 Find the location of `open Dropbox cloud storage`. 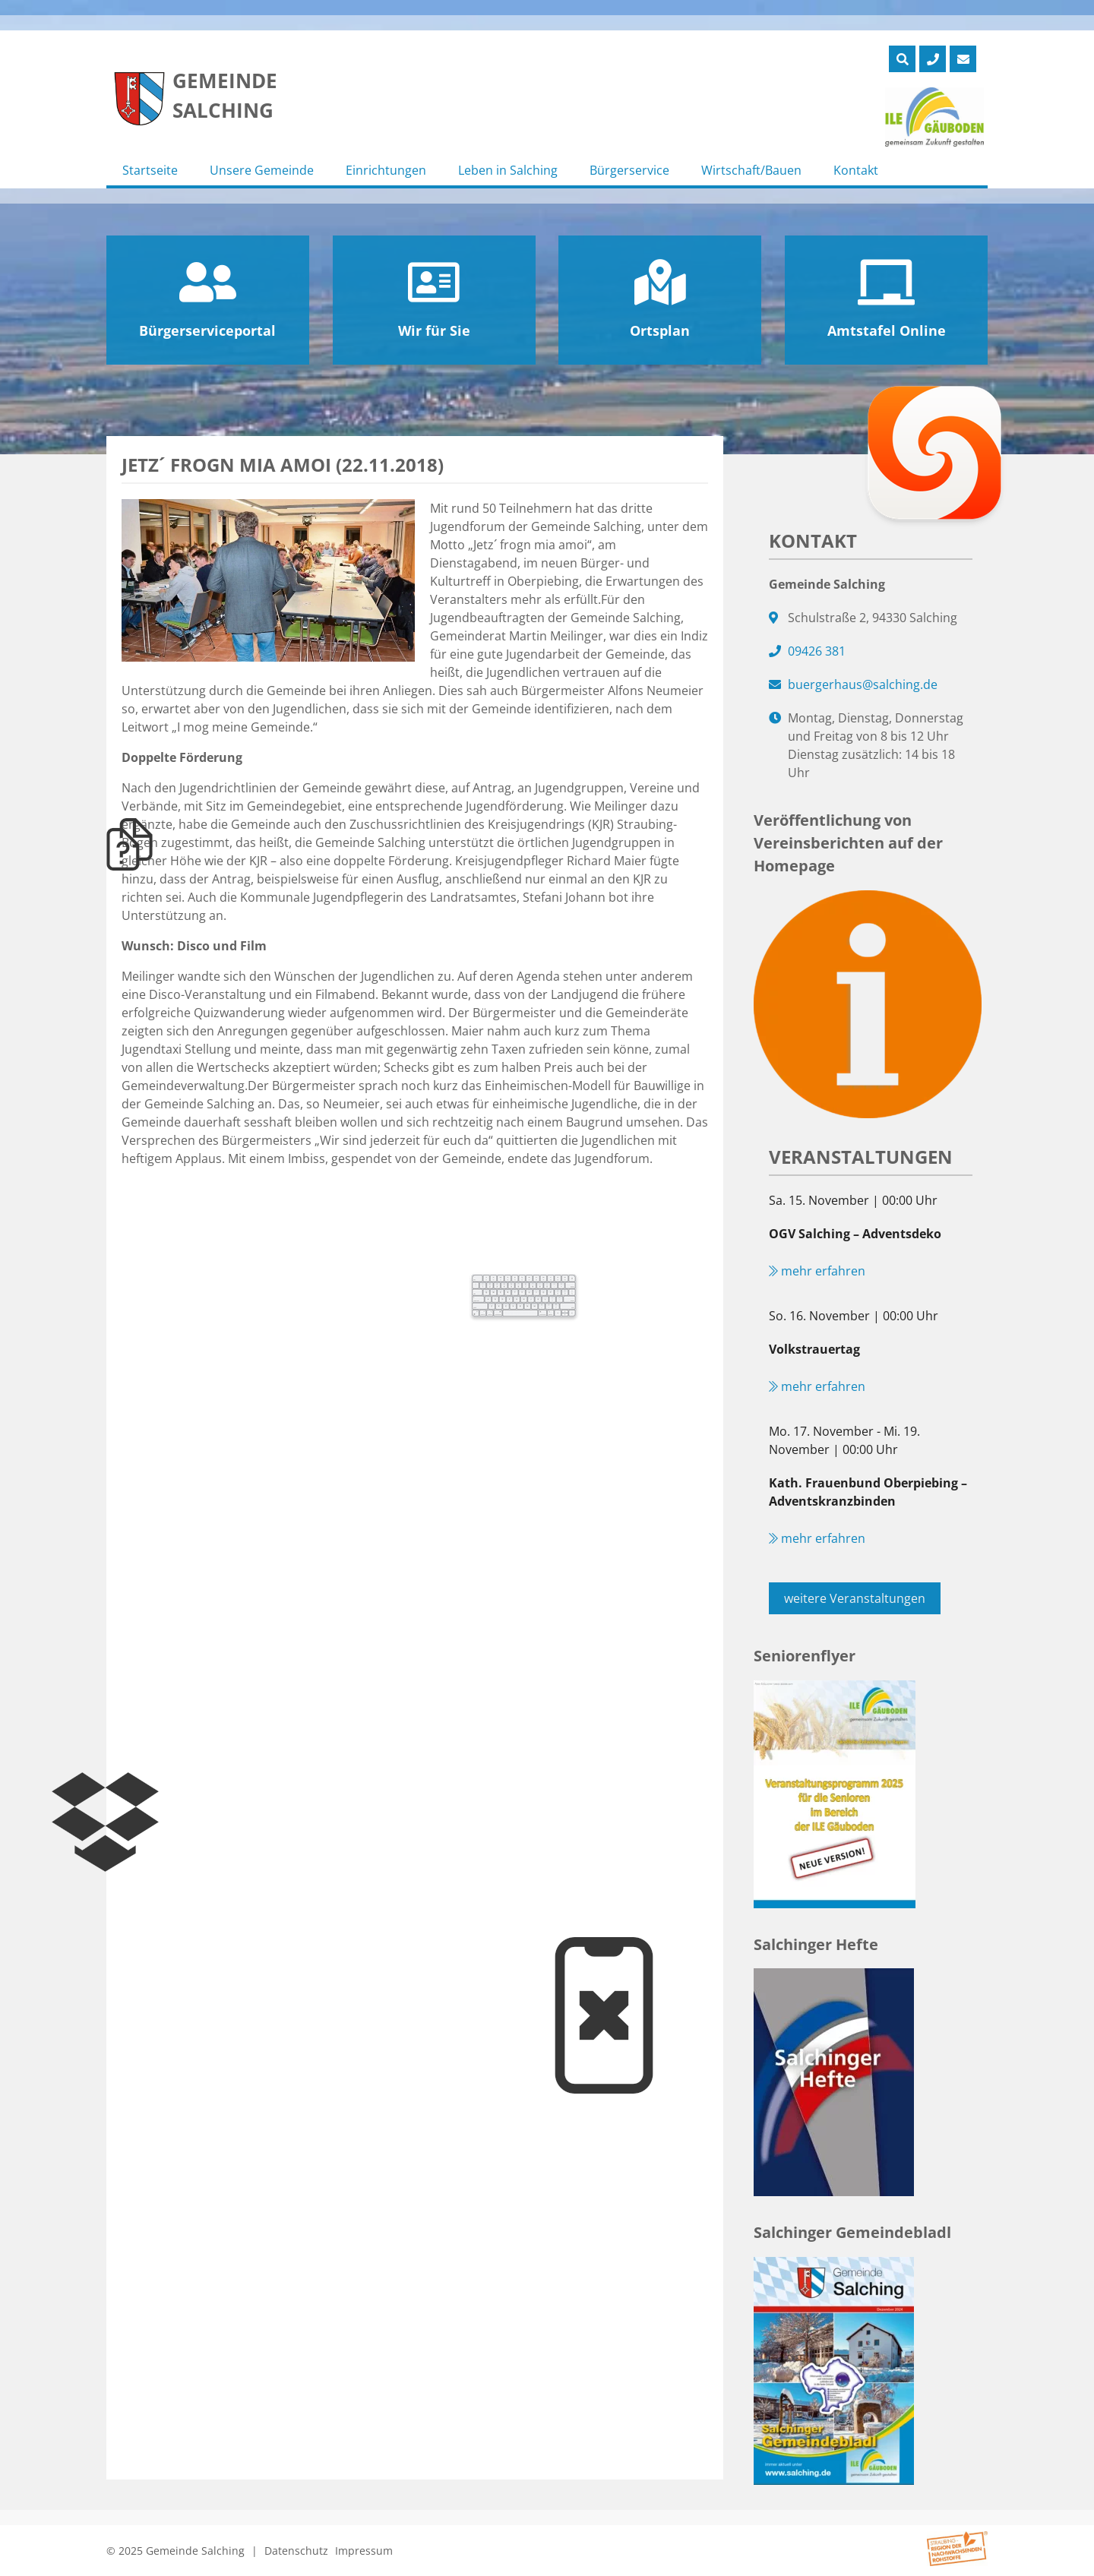

open Dropbox cloud storage is located at coordinates (105, 1825).